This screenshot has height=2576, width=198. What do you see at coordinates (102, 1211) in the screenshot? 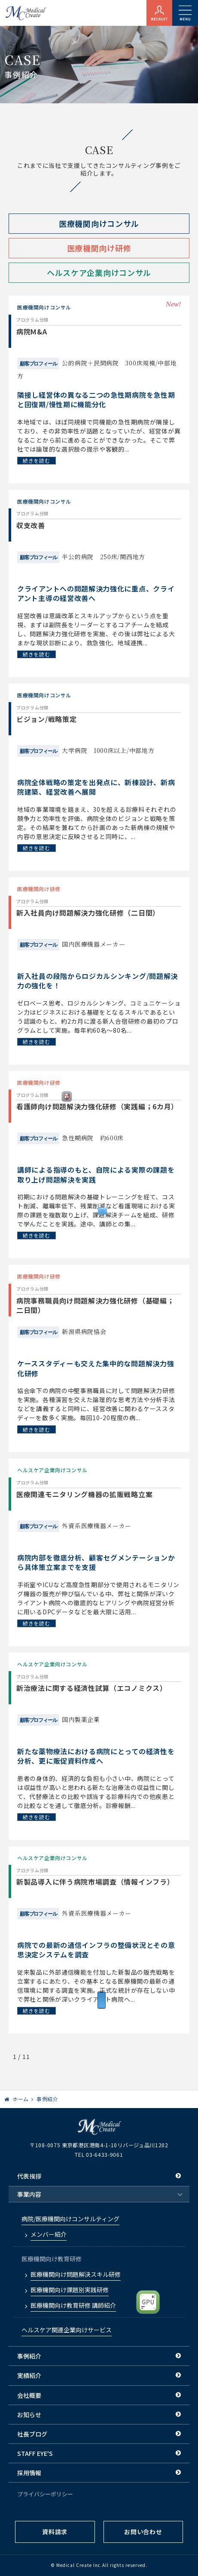
I see `open Arturia software folder` at bounding box center [102, 1211].